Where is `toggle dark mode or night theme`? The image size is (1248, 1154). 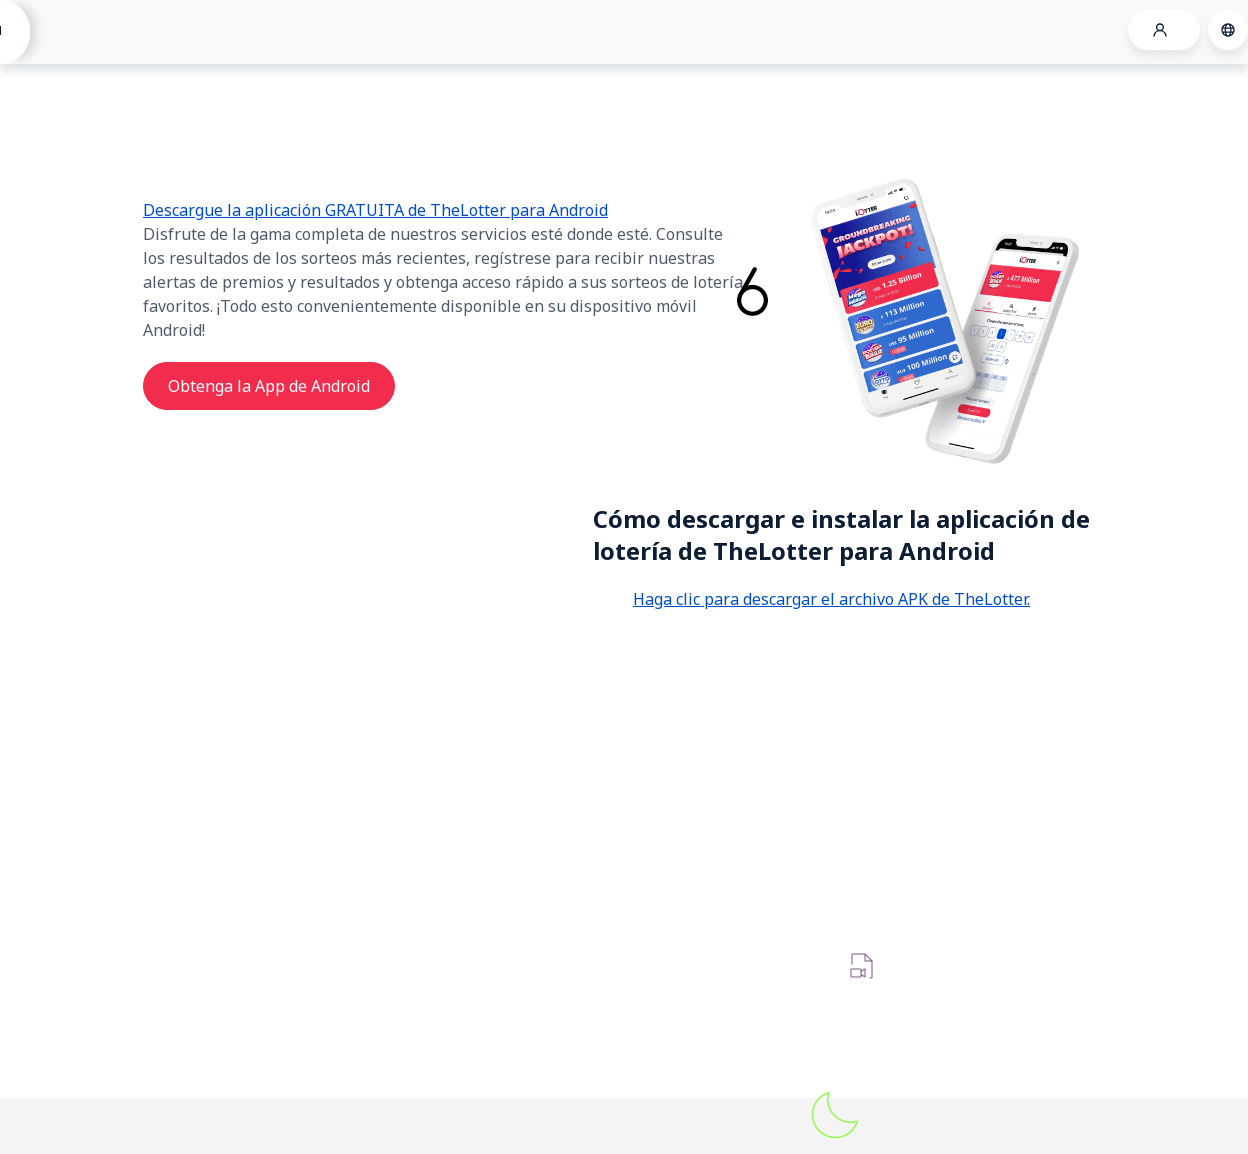 toggle dark mode or night theme is located at coordinates (833, 1116).